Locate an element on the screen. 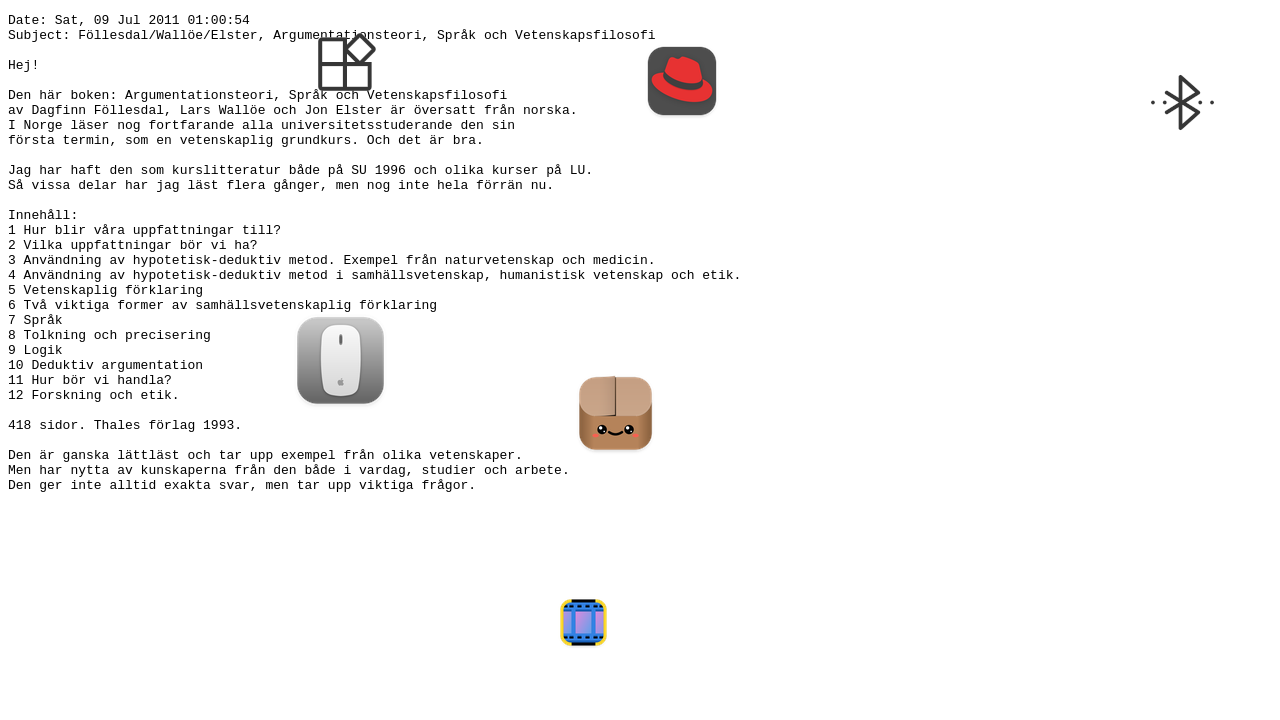 The height and width of the screenshot is (720, 1280). bluetooth is enabled and active is located at coordinates (1182, 102).